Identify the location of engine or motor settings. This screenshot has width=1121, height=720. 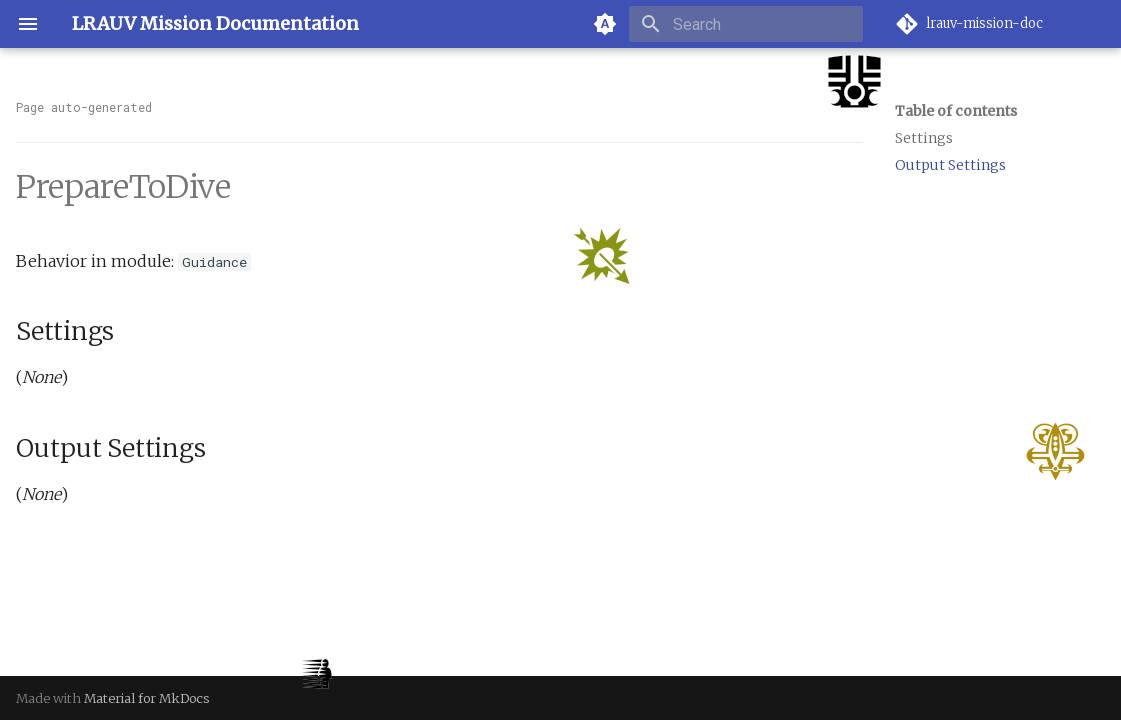
(854, 81).